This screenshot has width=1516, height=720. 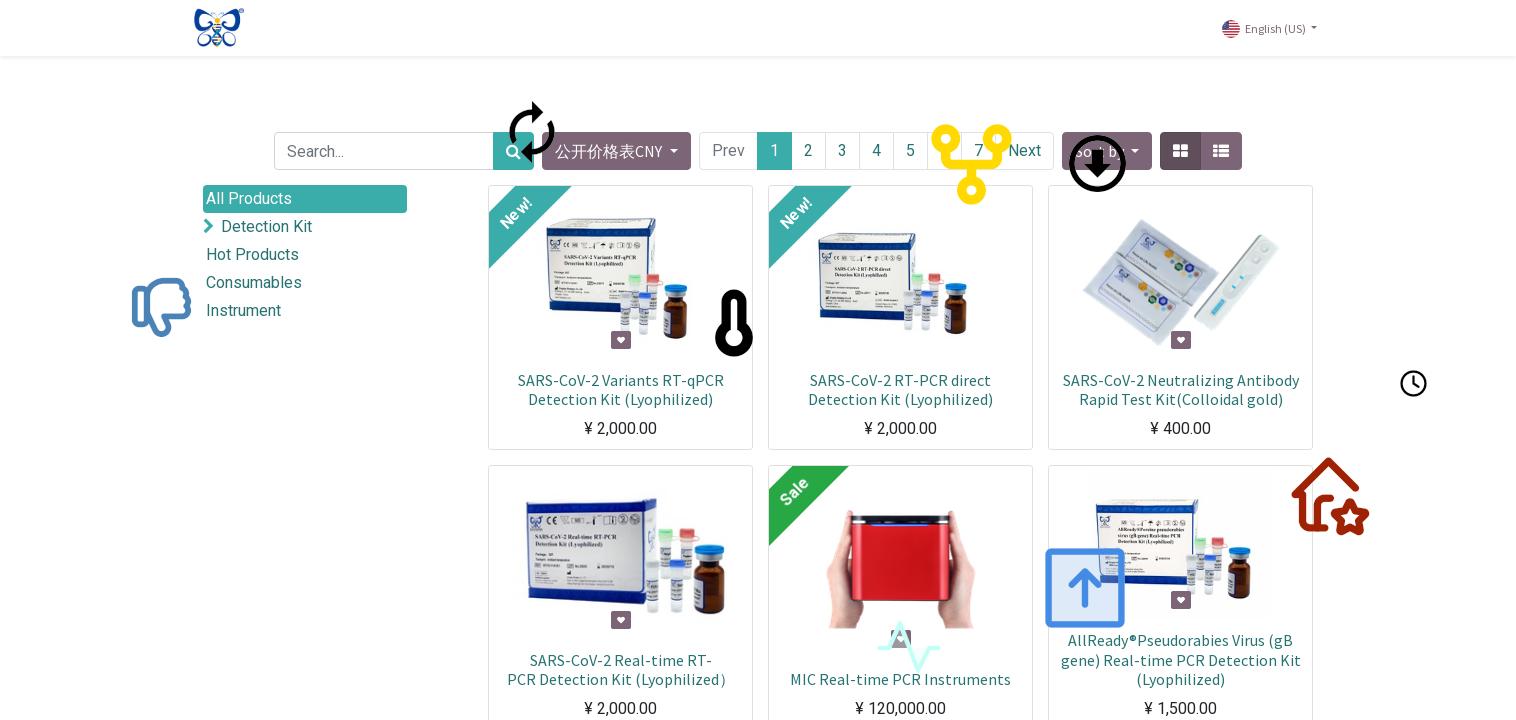 What do you see at coordinates (532, 132) in the screenshot?
I see `refresh or reload content` at bounding box center [532, 132].